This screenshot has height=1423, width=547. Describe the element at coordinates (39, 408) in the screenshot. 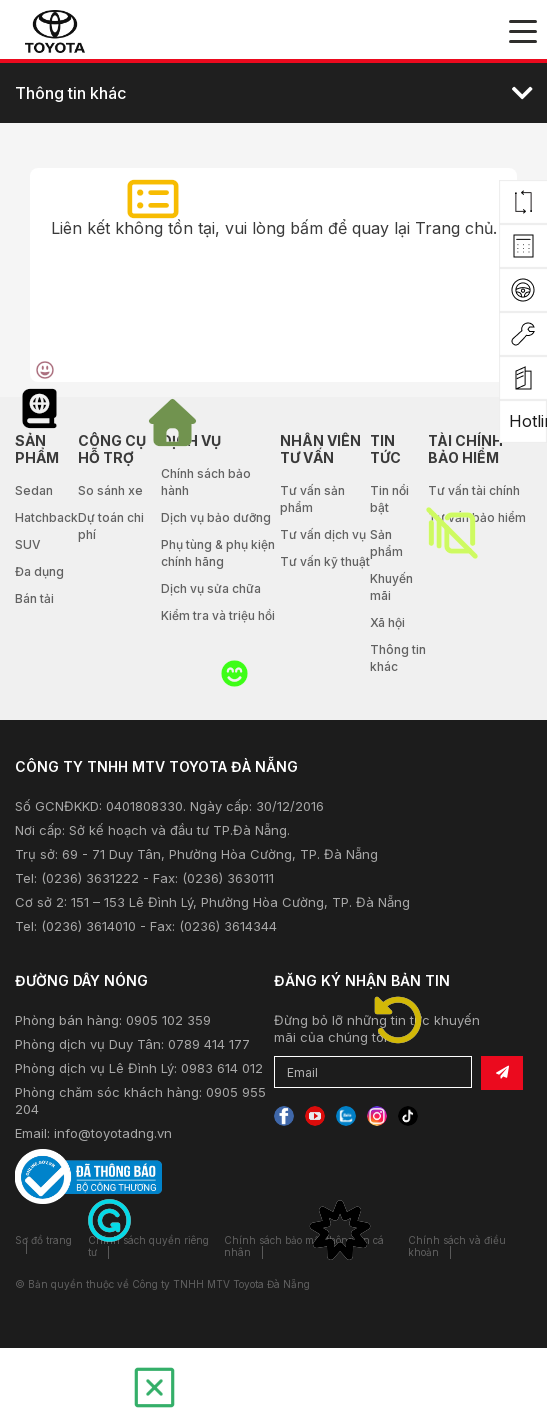

I see `access world atlas or geography resources` at that location.